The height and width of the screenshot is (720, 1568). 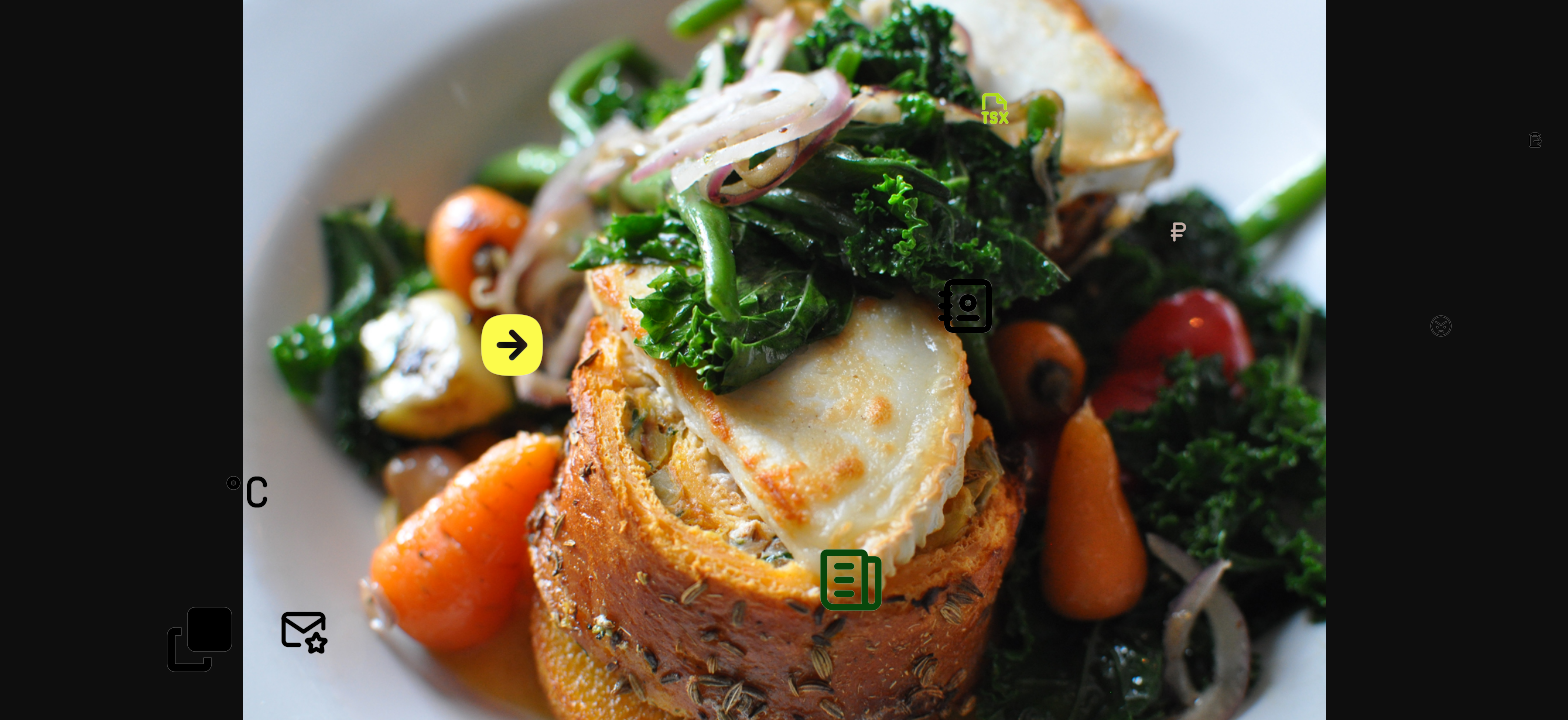 I want to click on proceed to the next step, so click(x=512, y=345).